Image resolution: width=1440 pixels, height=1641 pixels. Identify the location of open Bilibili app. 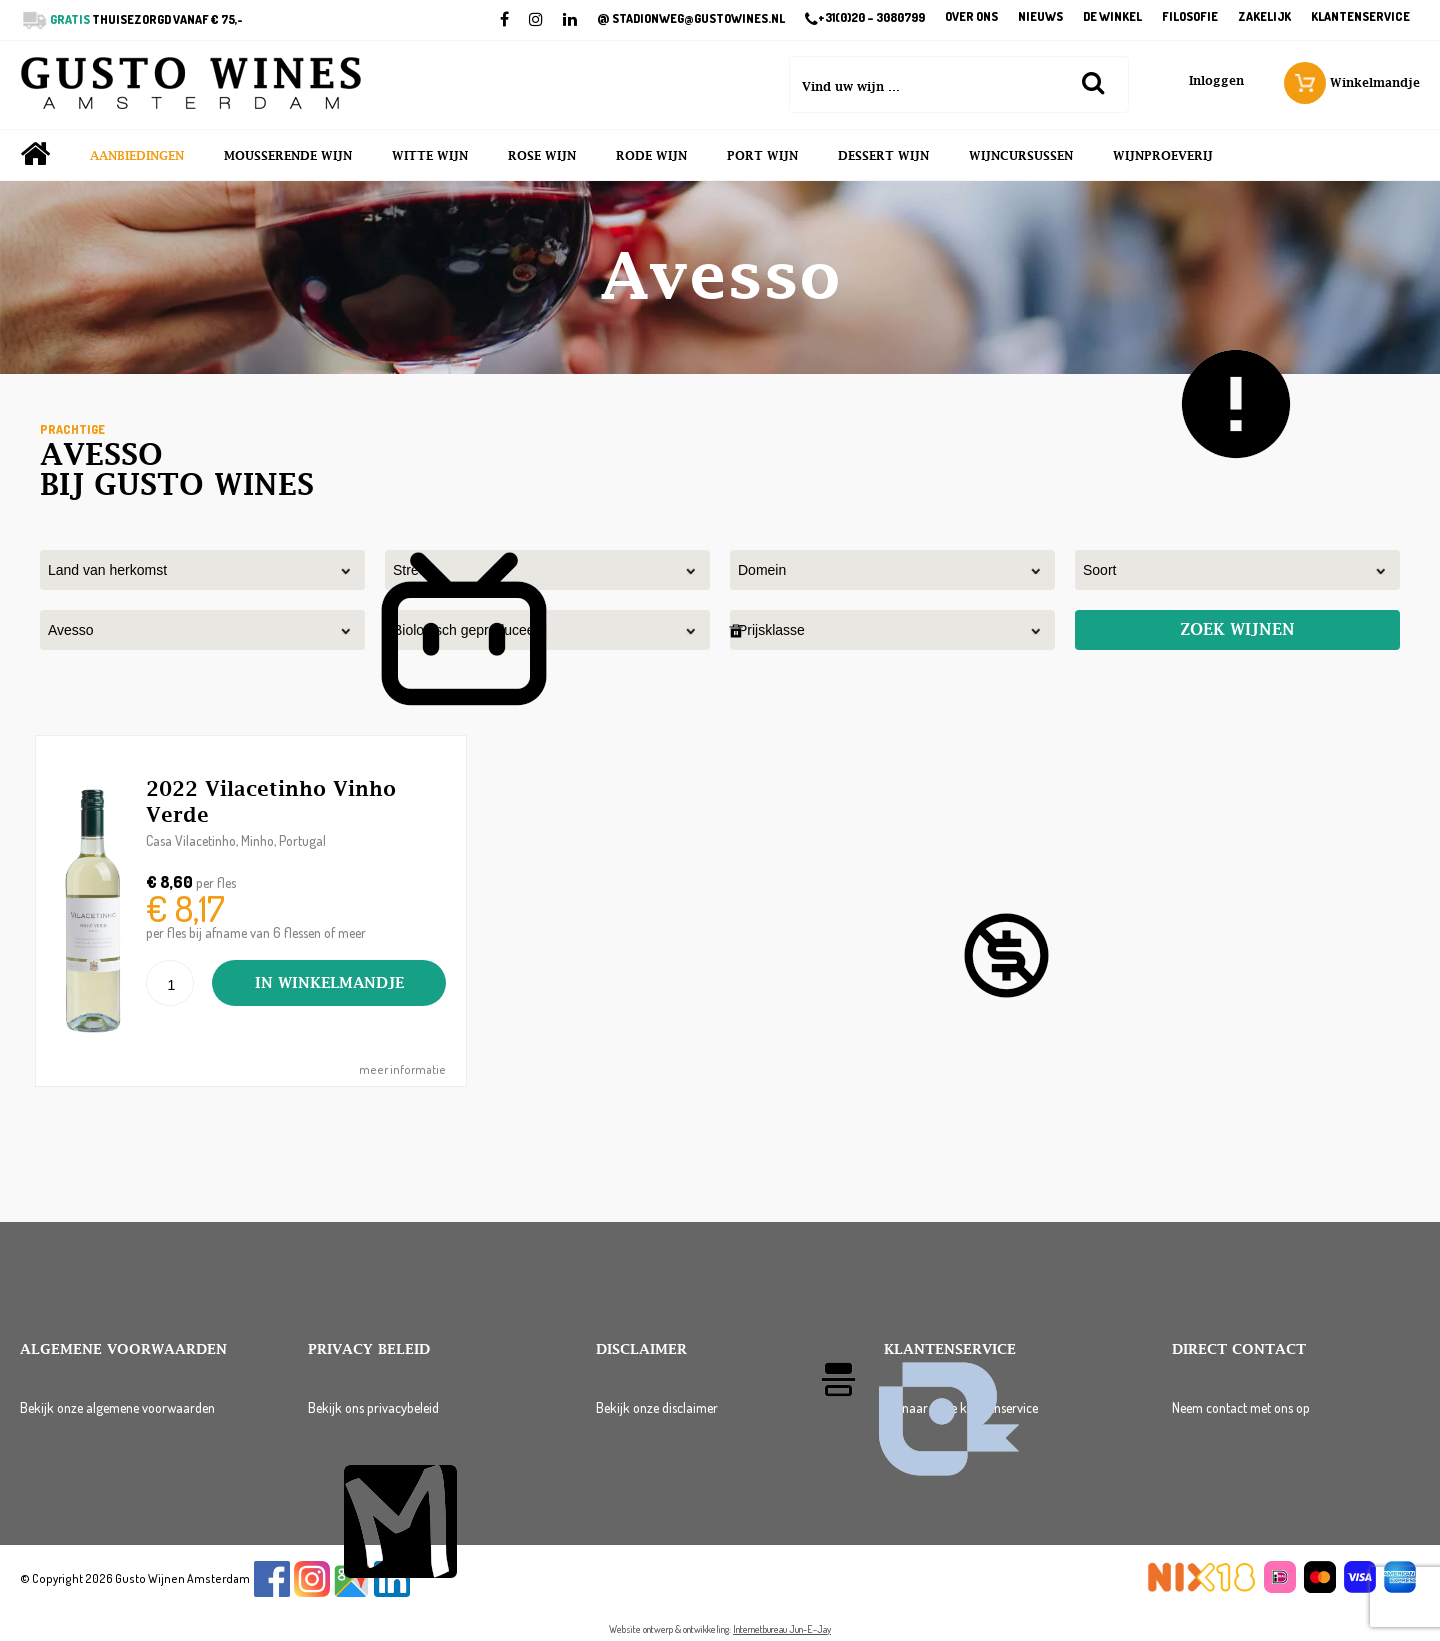
(464, 631).